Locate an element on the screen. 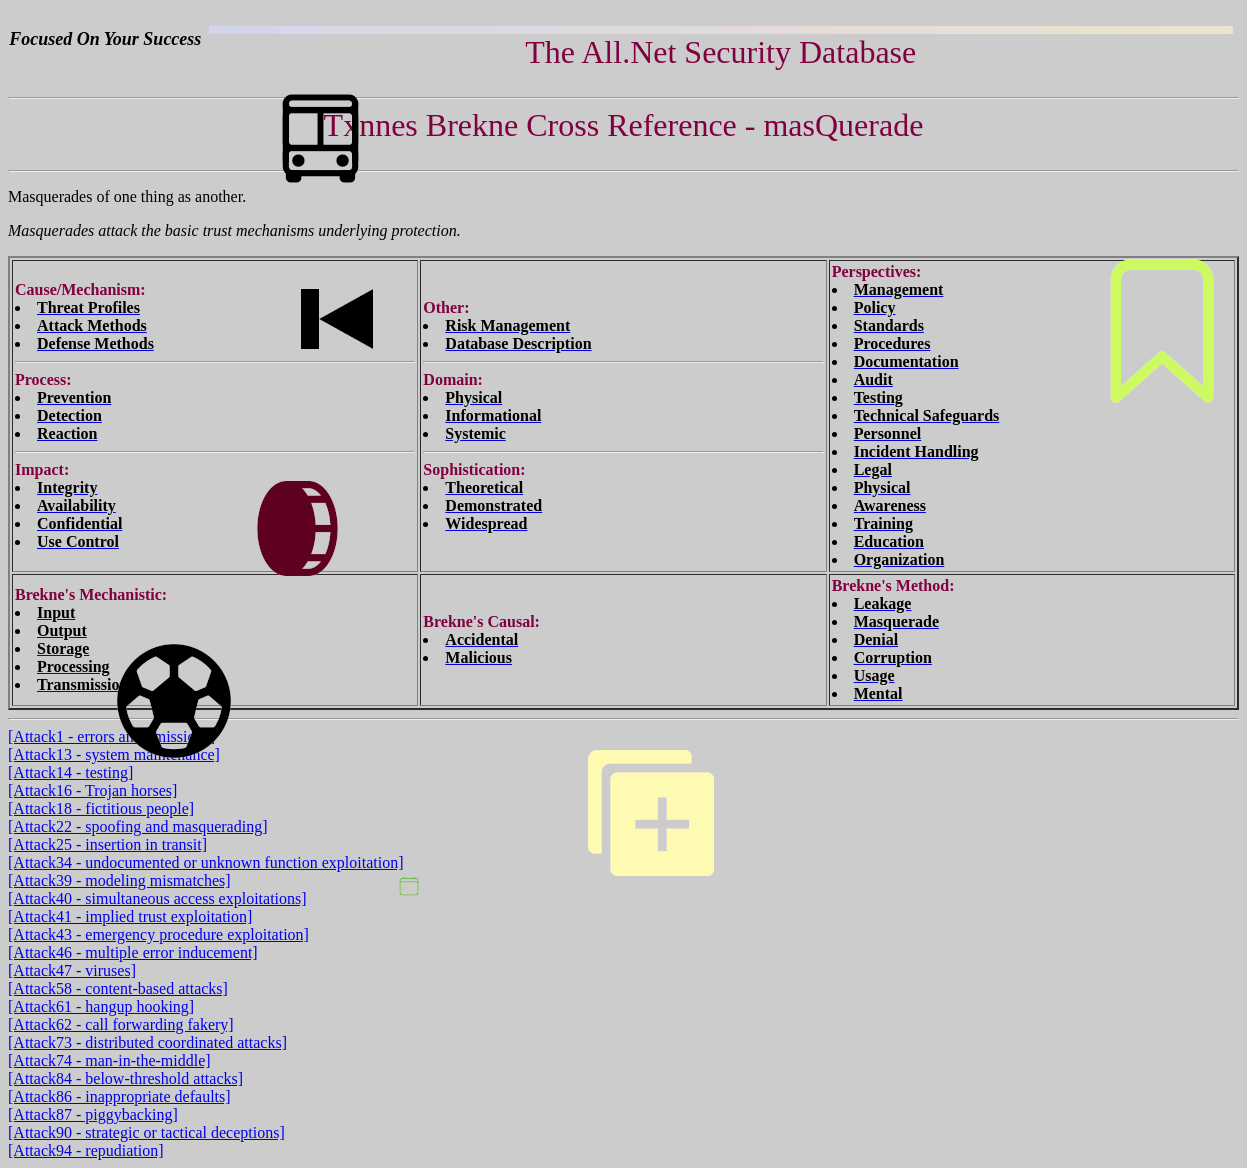 This screenshot has width=1247, height=1168. duplicate or copy an item is located at coordinates (651, 813).